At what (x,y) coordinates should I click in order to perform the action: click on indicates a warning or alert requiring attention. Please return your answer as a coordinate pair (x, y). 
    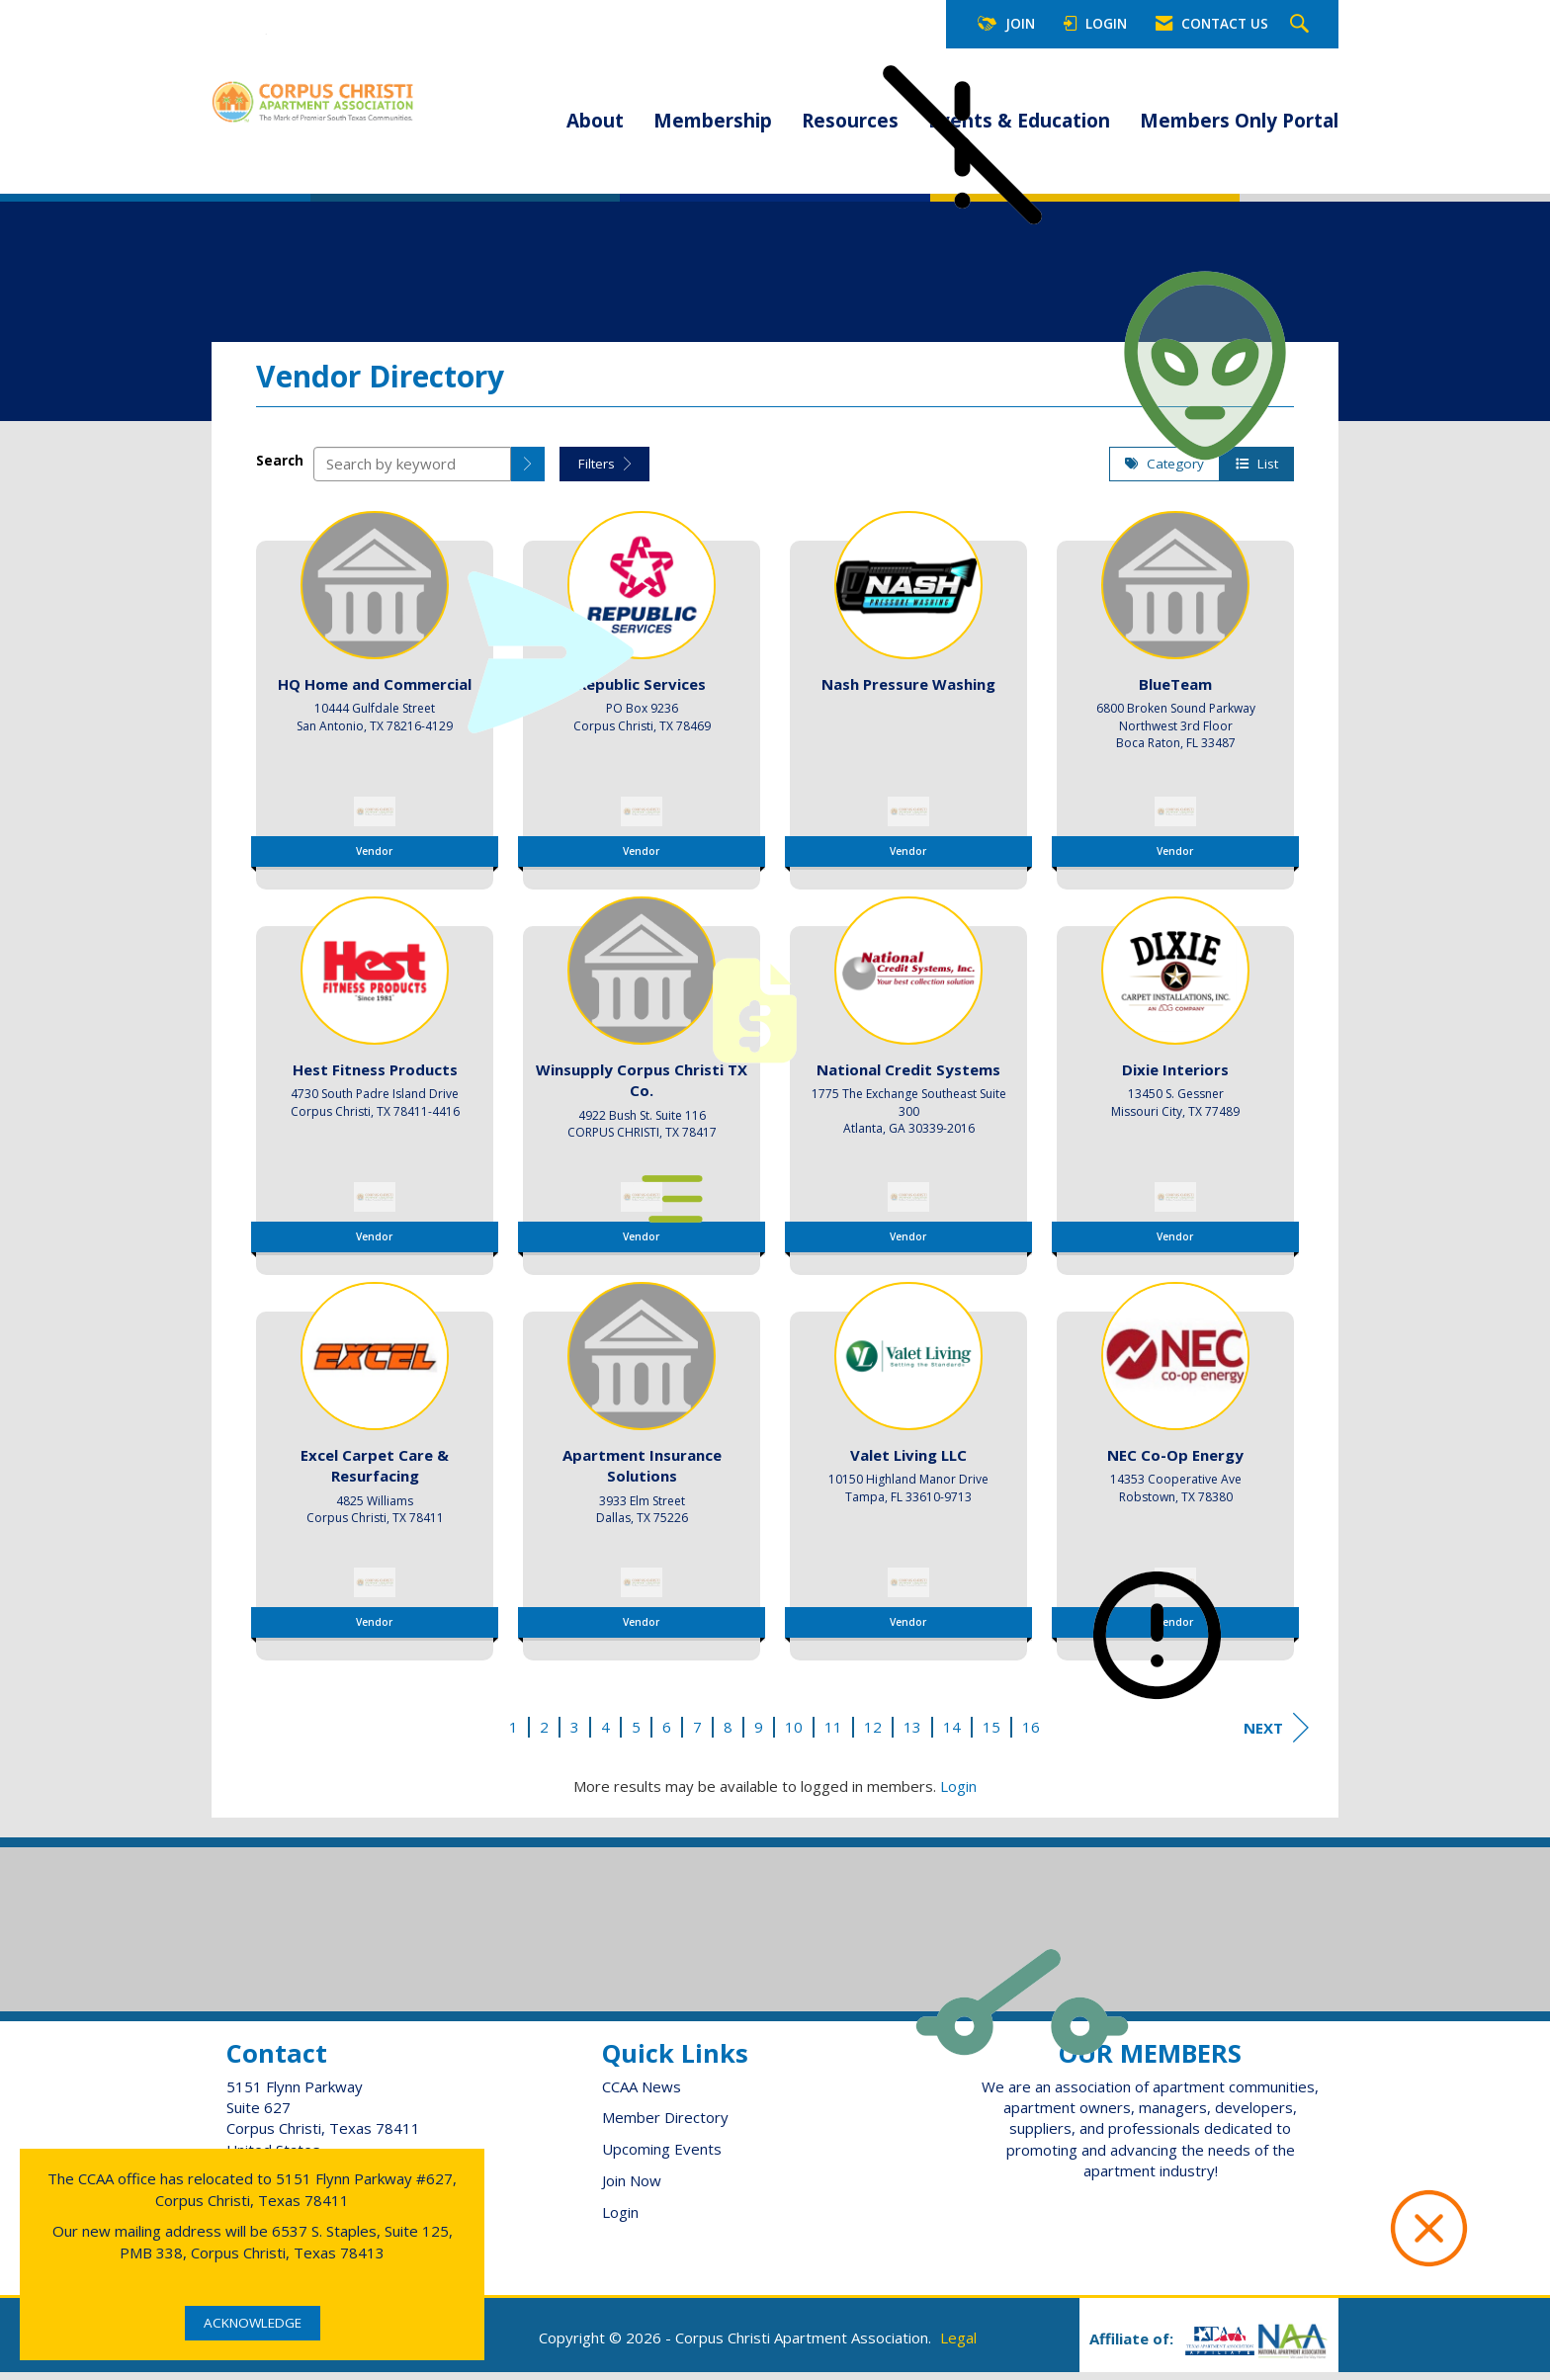
    Looking at the image, I should click on (1157, 1635).